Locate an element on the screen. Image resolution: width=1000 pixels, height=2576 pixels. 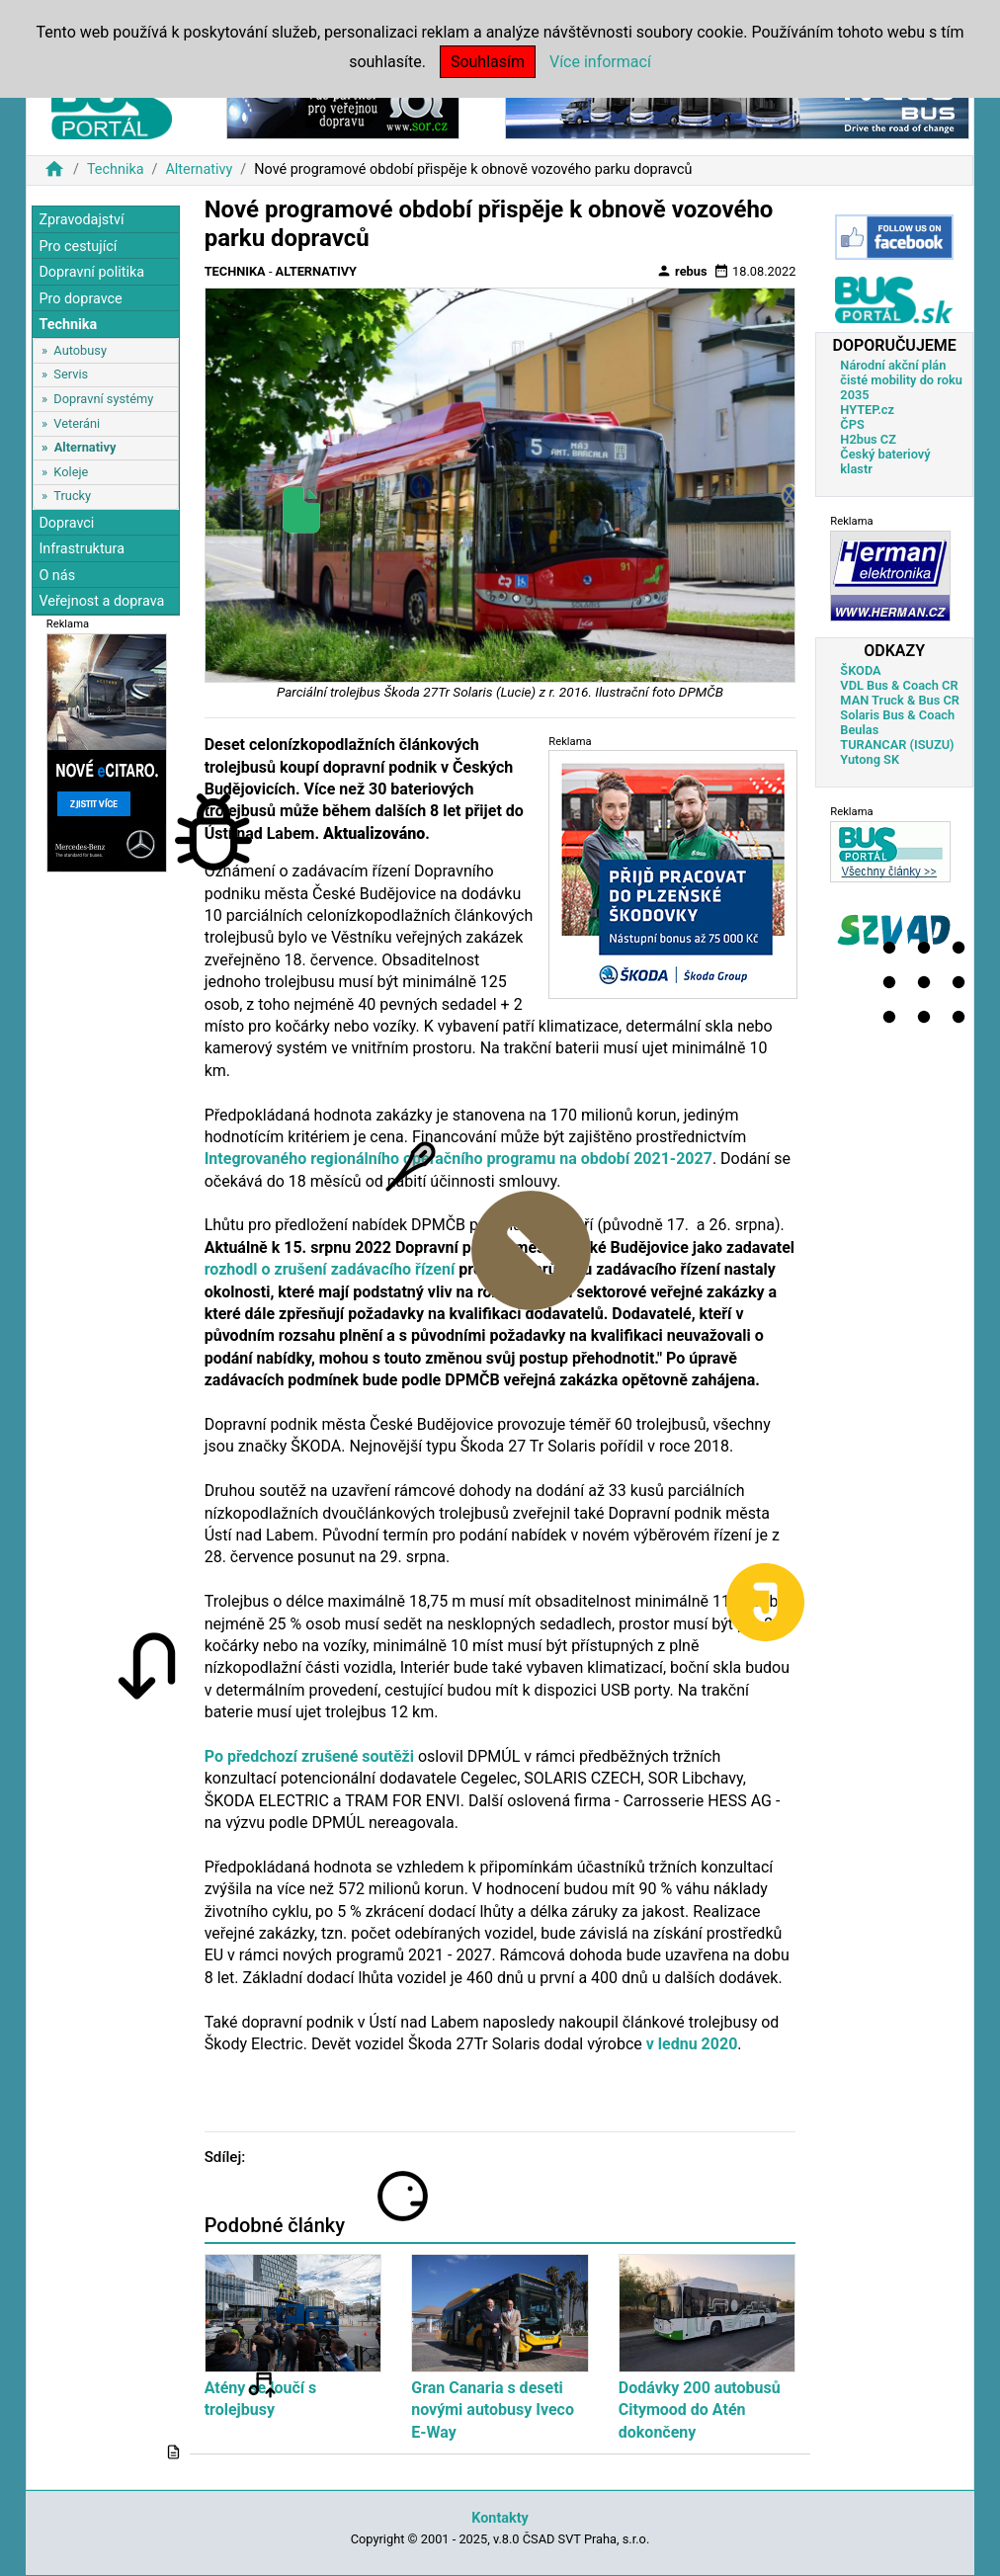
undo or reverse last action is located at coordinates (149, 1666).